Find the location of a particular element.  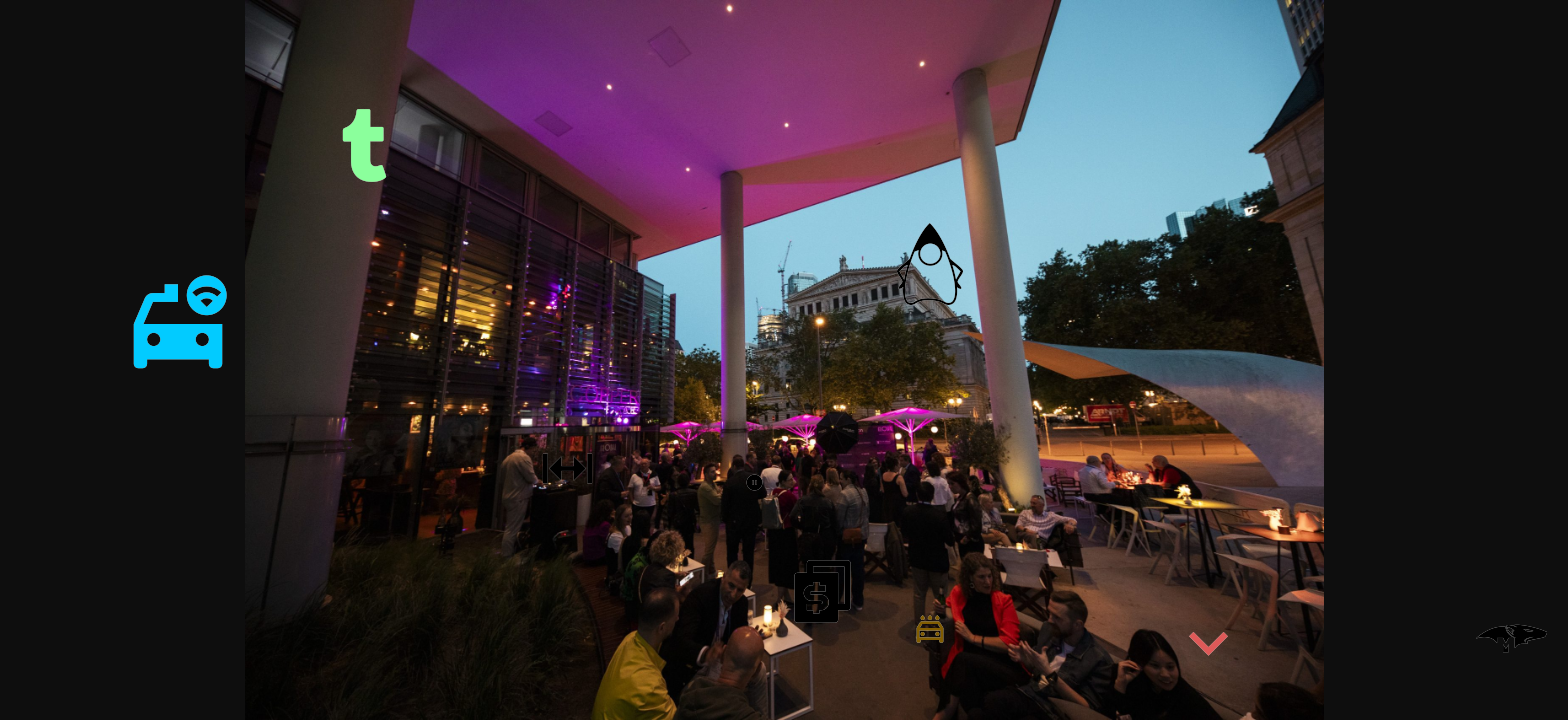

pause media playback is located at coordinates (754, 482).